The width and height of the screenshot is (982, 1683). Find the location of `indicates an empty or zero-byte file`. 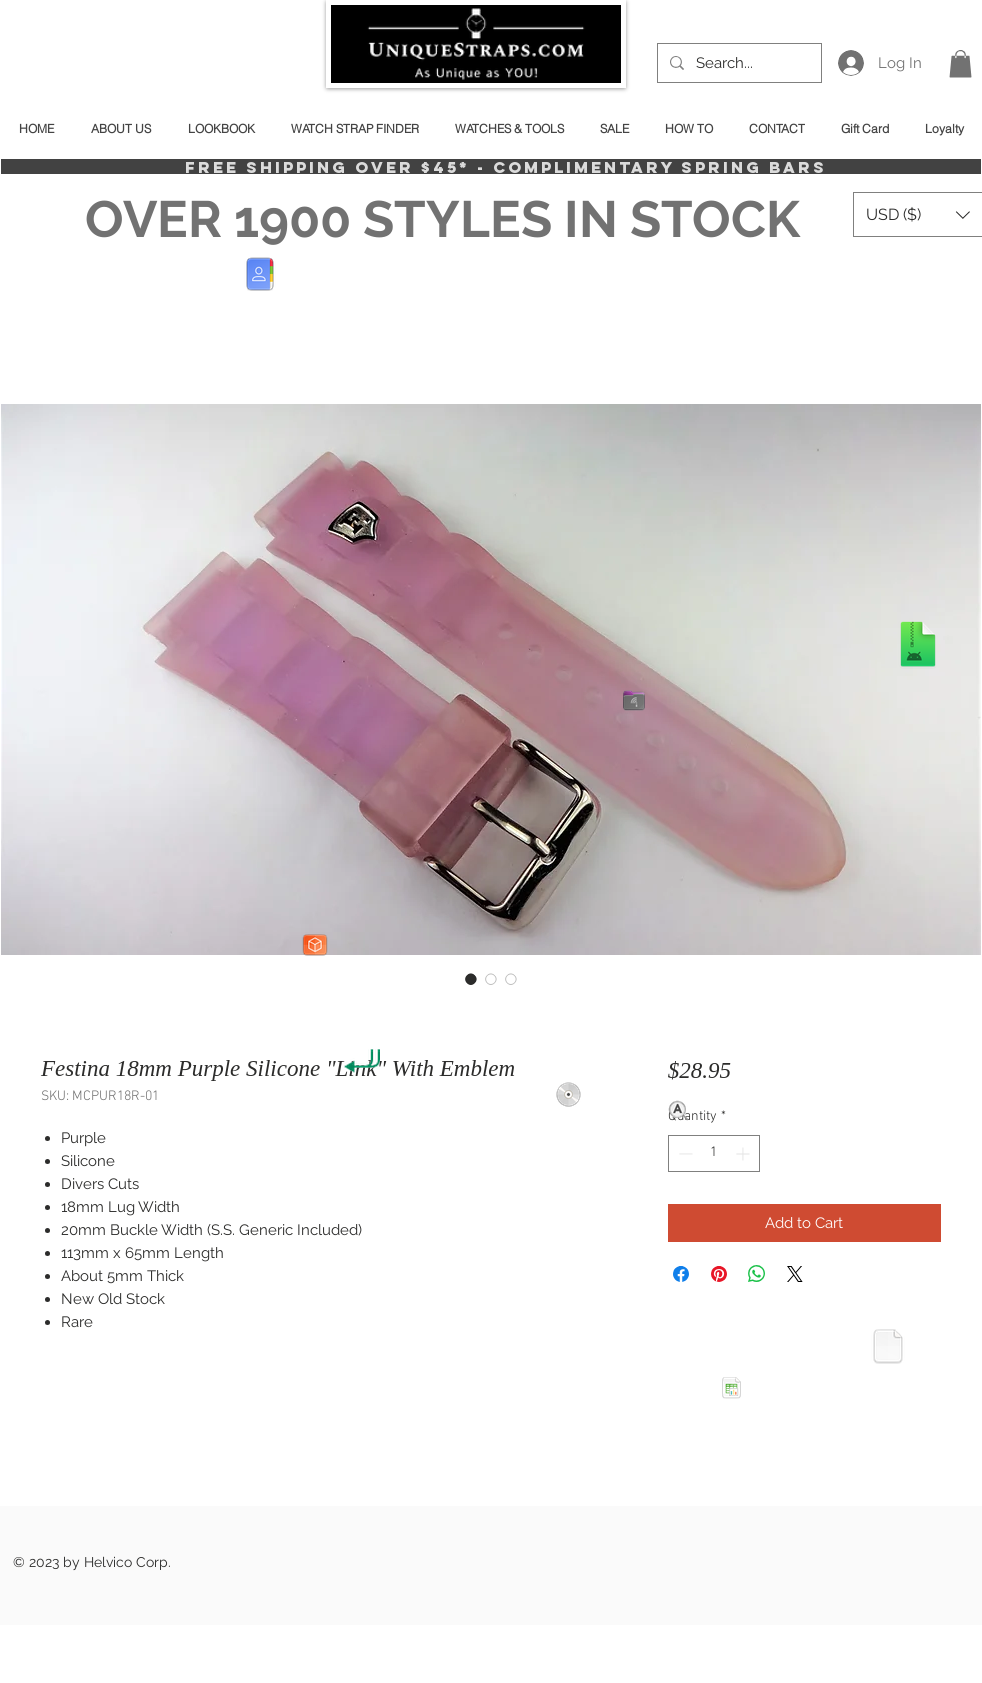

indicates an empty or zero-byte file is located at coordinates (888, 1346).